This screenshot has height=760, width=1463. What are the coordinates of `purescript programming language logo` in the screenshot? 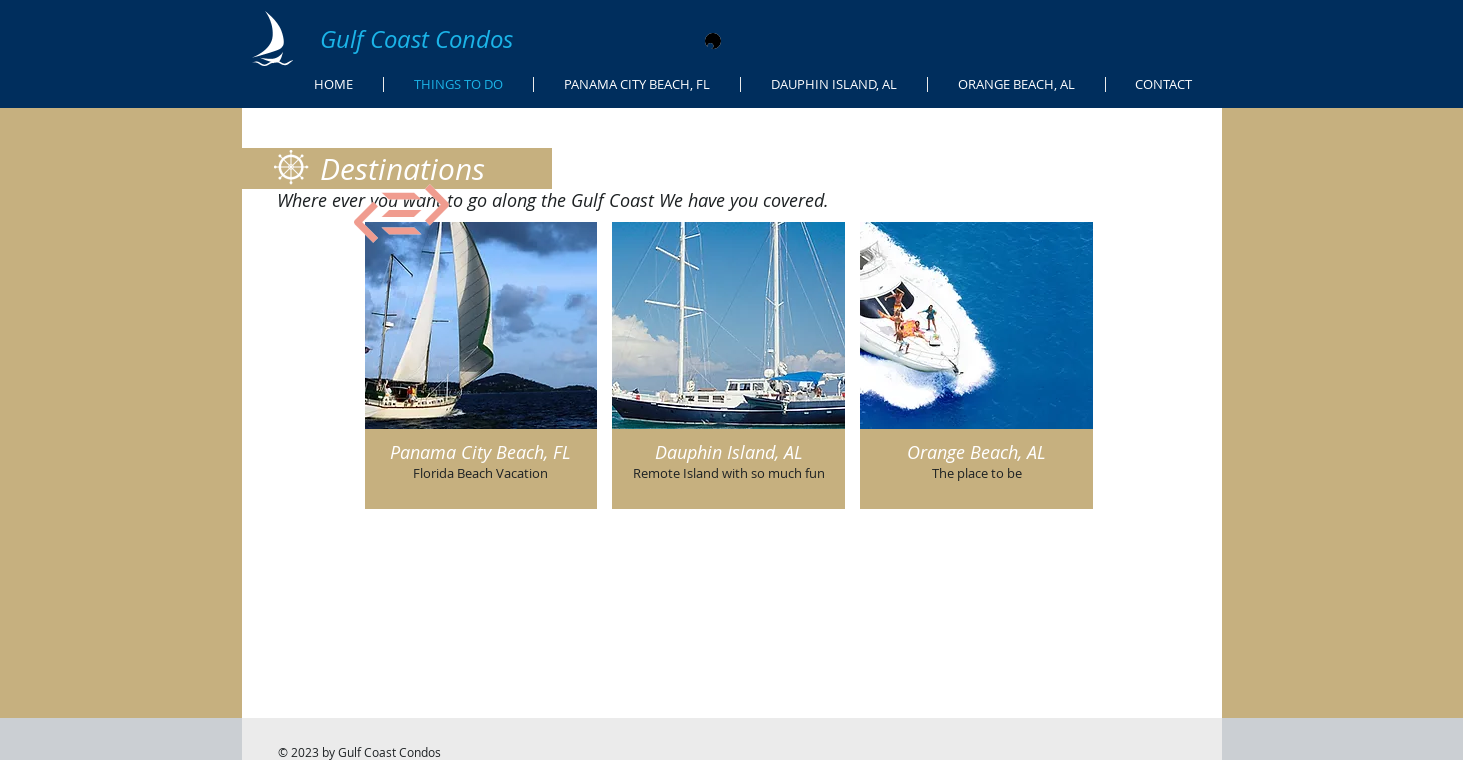 It's located at (401, 213).